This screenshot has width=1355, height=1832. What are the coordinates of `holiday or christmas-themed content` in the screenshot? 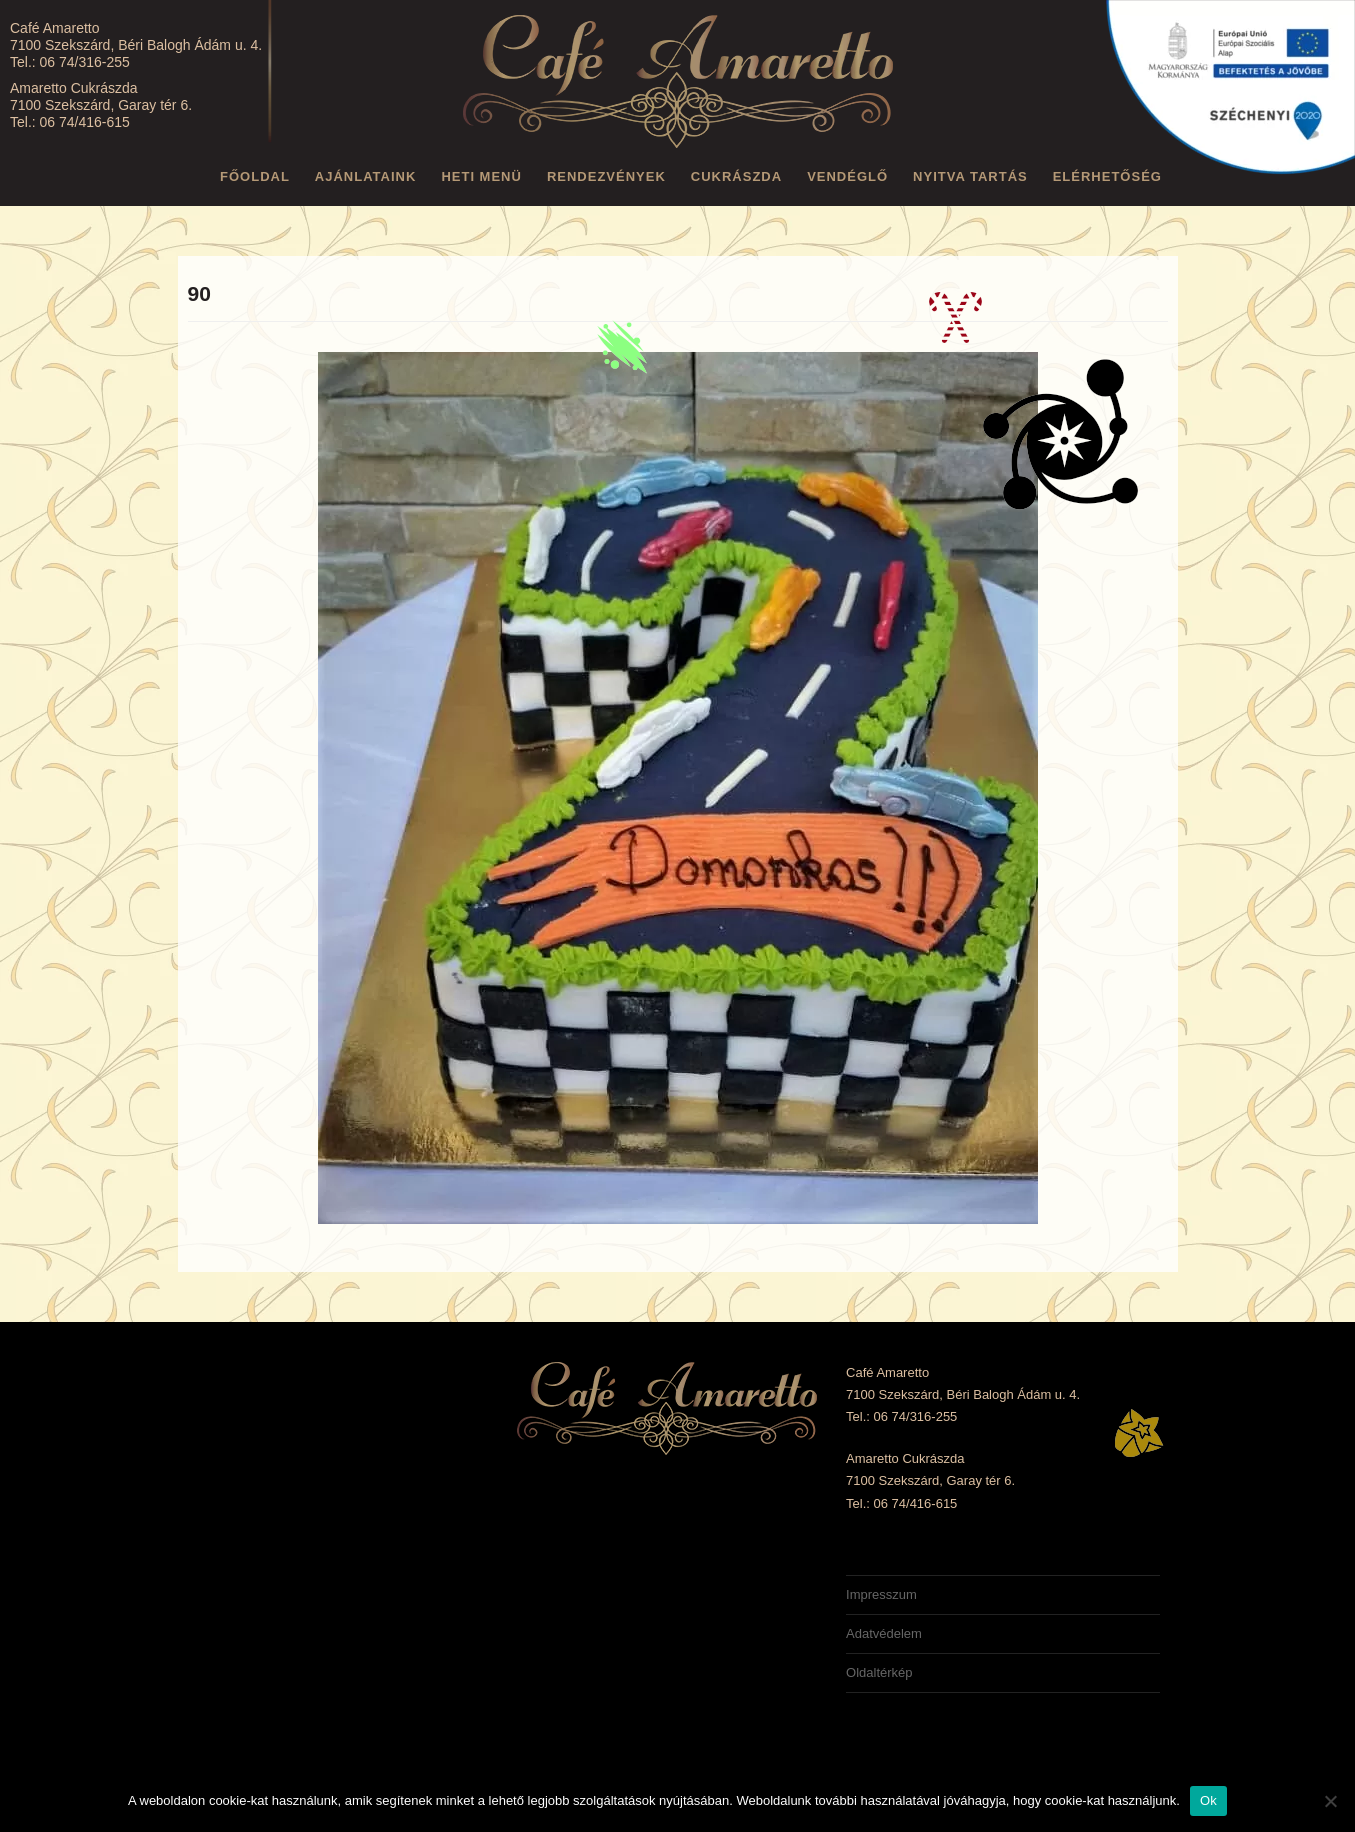 It's located at (955, 317).